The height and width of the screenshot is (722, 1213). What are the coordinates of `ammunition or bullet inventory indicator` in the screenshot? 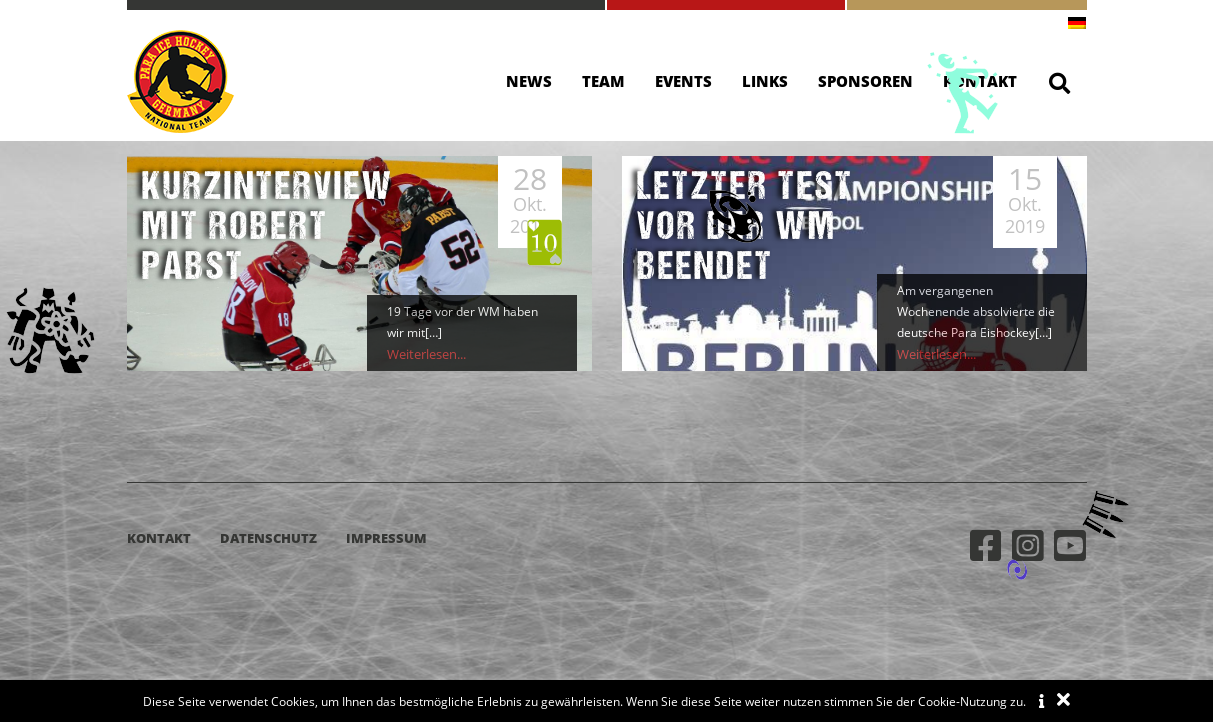 It's located at (1105, 514).